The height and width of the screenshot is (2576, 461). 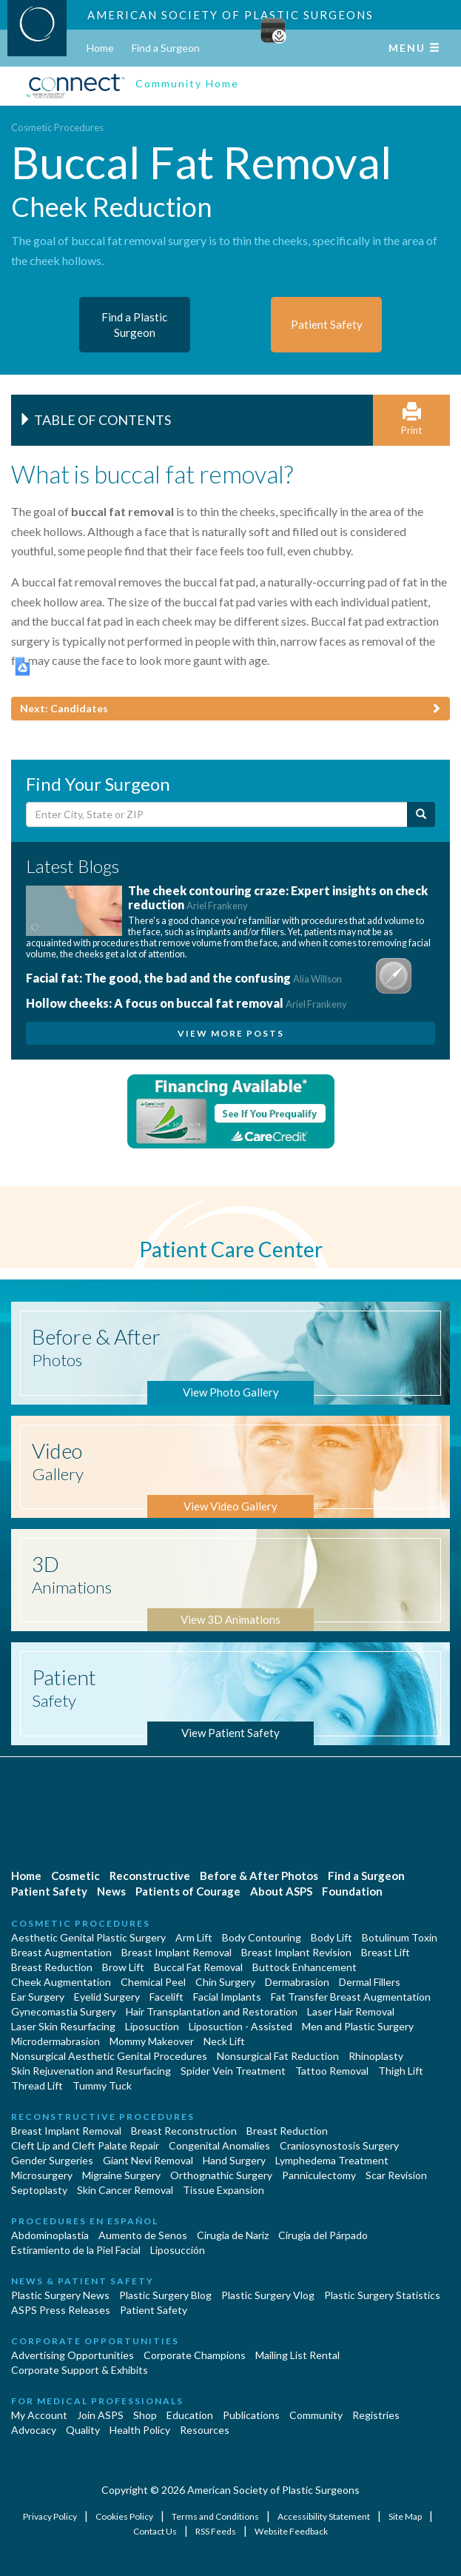 What do you see at coordinates (273, 30) in the screenshot?
I see `configure network server installation settings` at bounding box center [273, 30].